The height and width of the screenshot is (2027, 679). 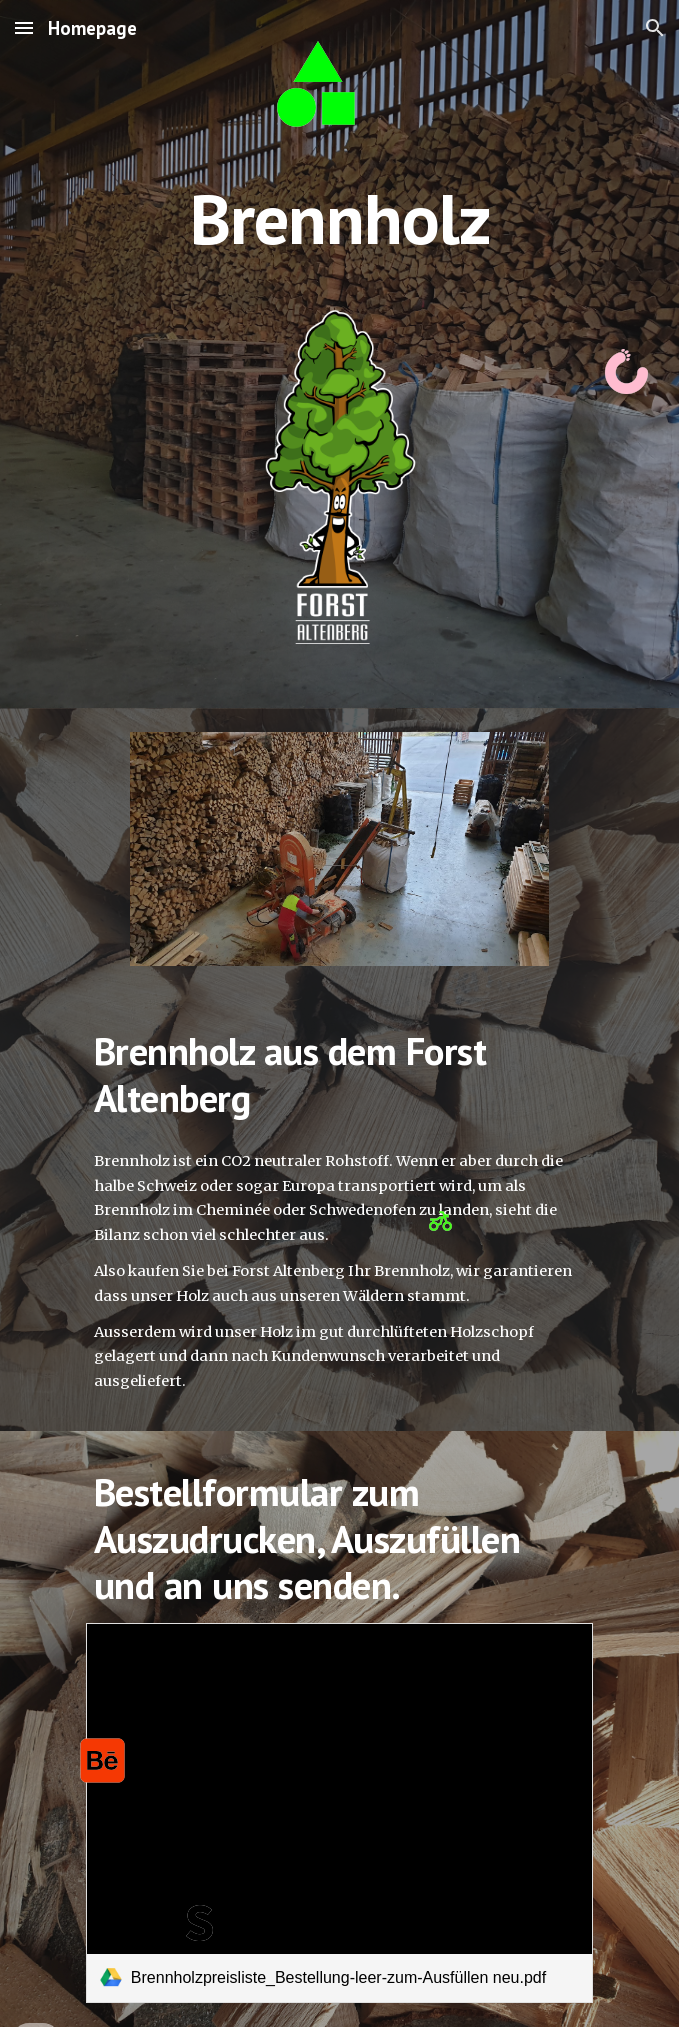 I want to click on access shape tools or drawing options, so click(x=318, y=86).